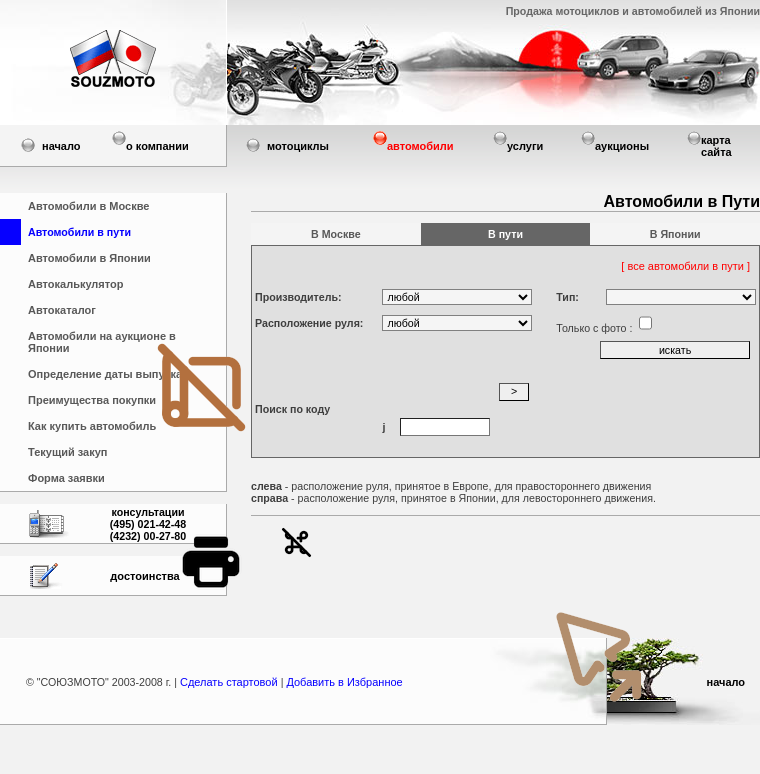  What do you see at coordinates (201, 387) in the screenshot?
I see `disable wallpaper display` at bounding box center [201, 387].